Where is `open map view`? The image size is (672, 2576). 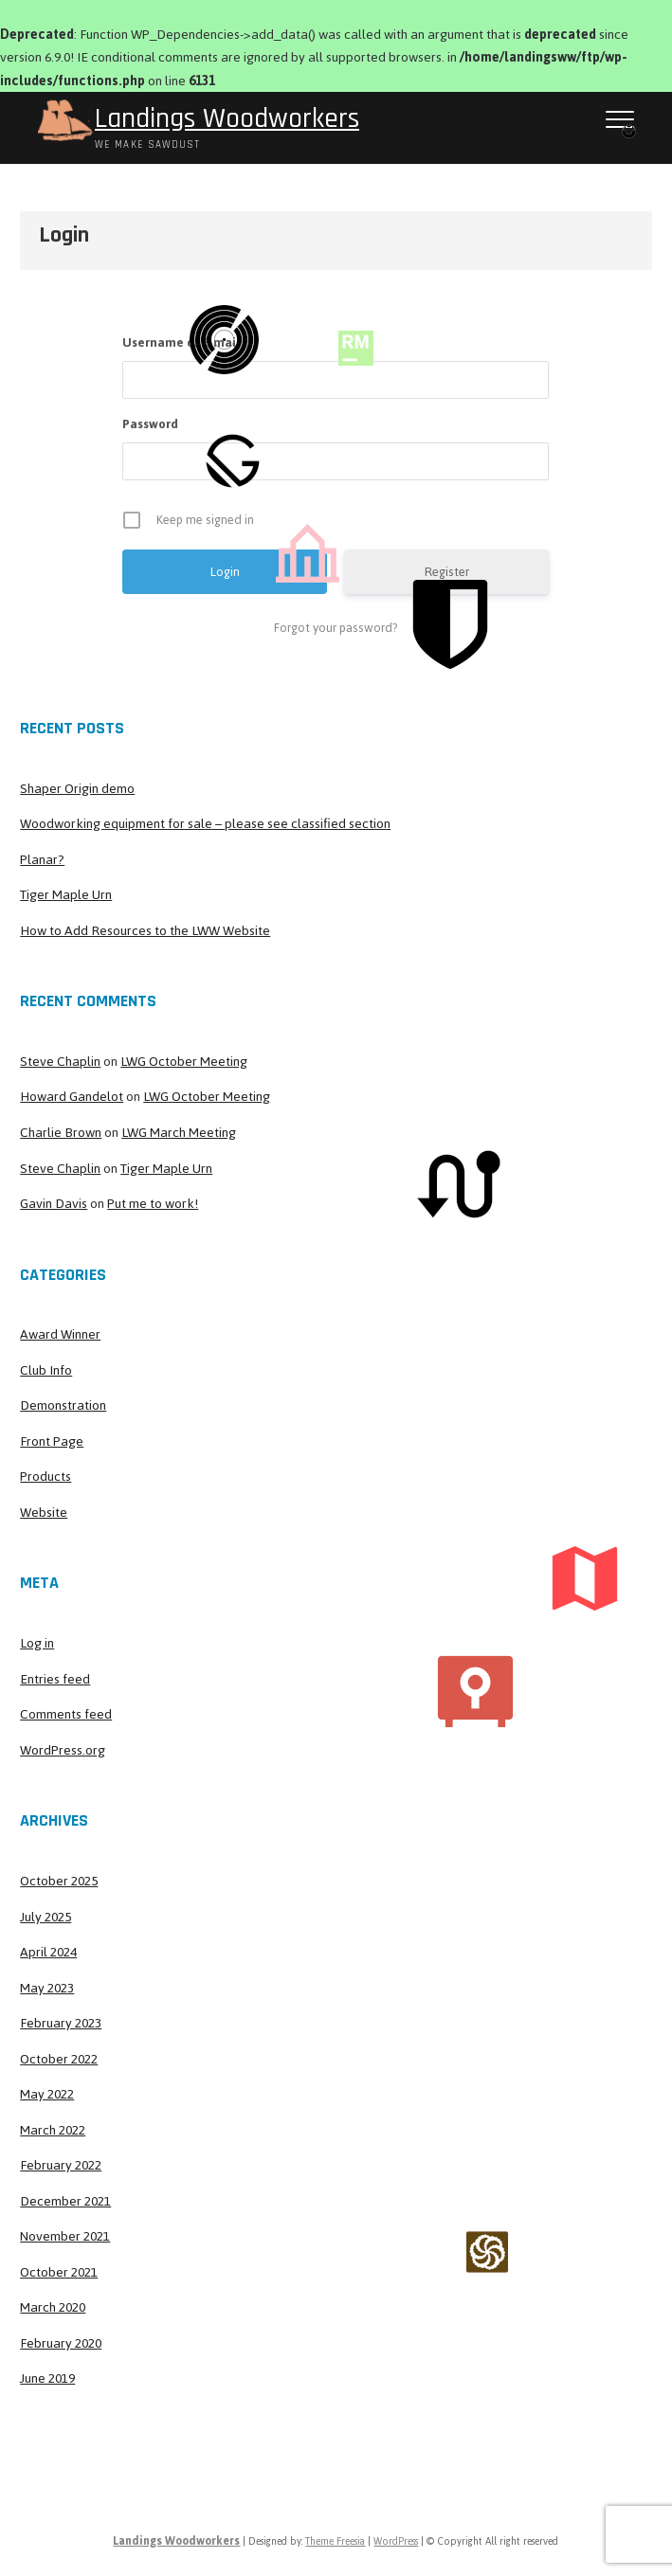 open map view is located at coordinates (585, 1578).